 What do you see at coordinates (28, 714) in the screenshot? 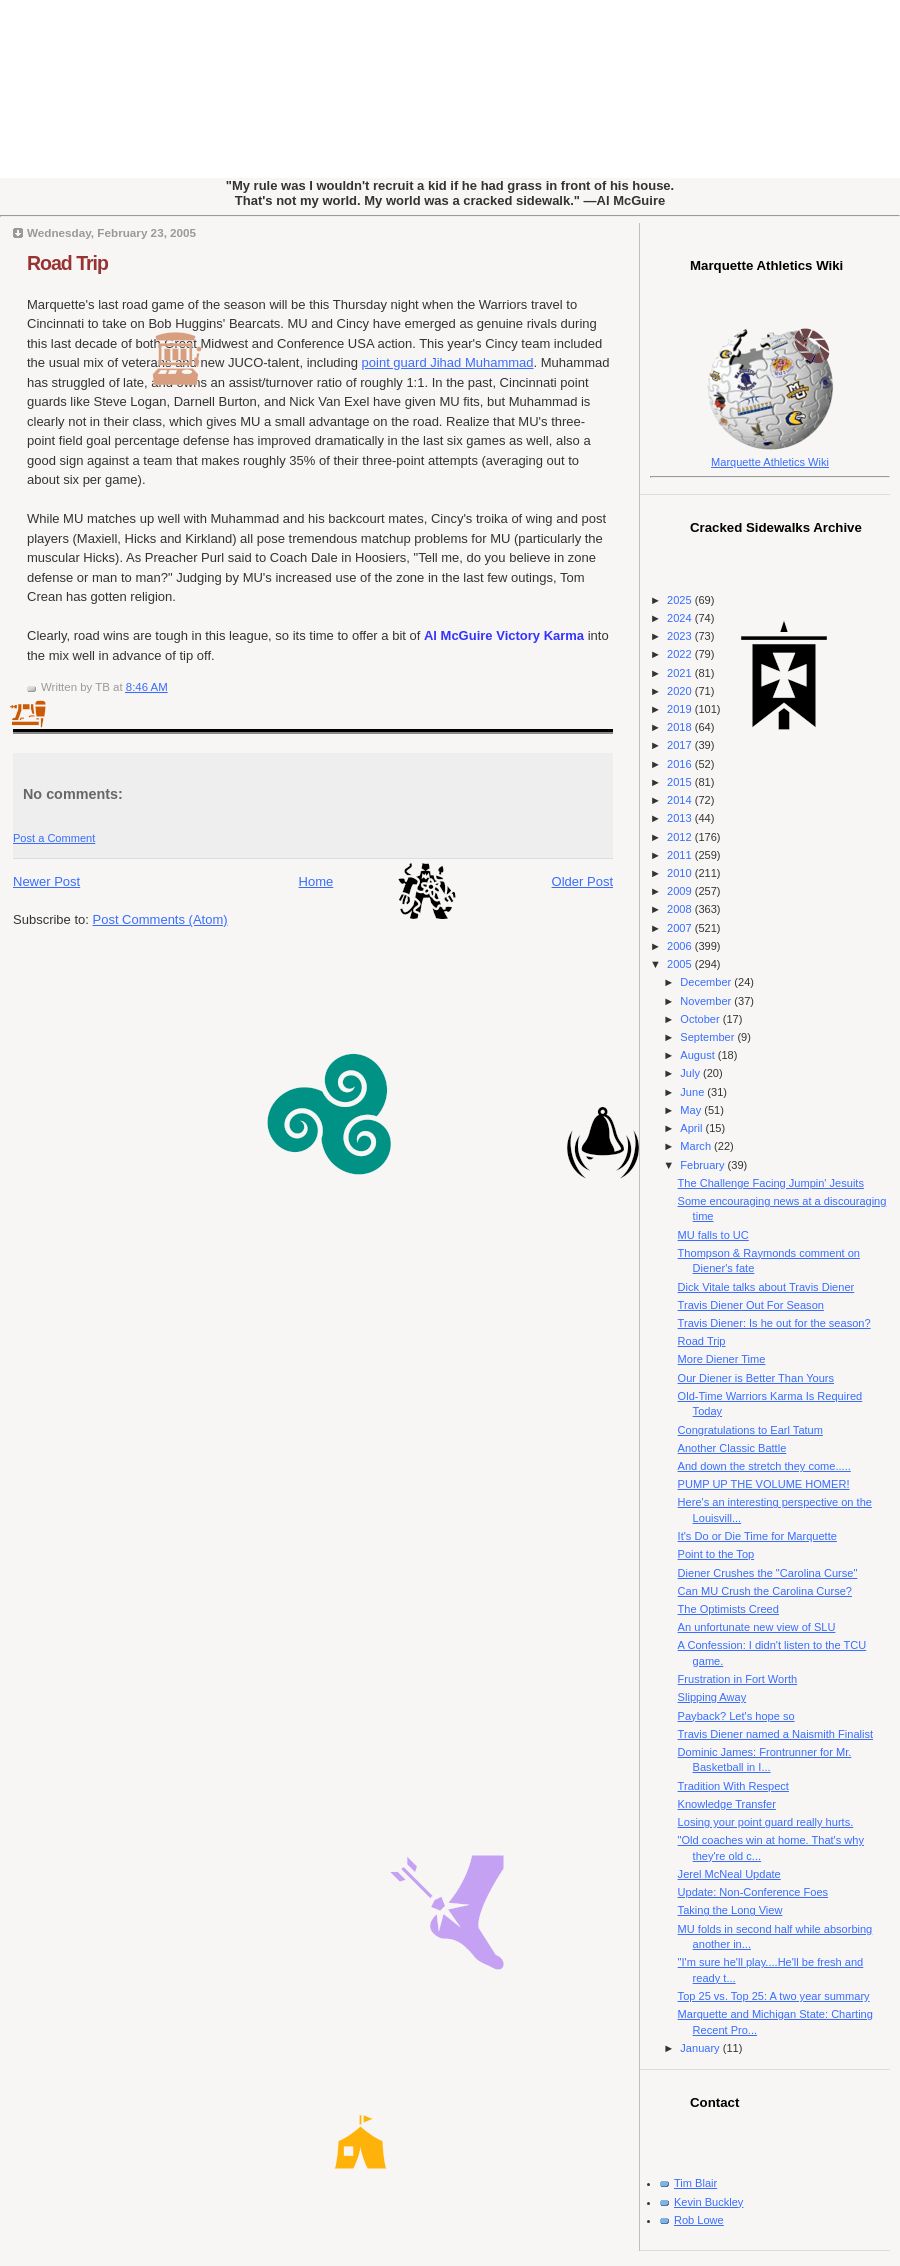
I see `pneumatic stapler tool in a crafting or building game` at bounding box center [28, 714].